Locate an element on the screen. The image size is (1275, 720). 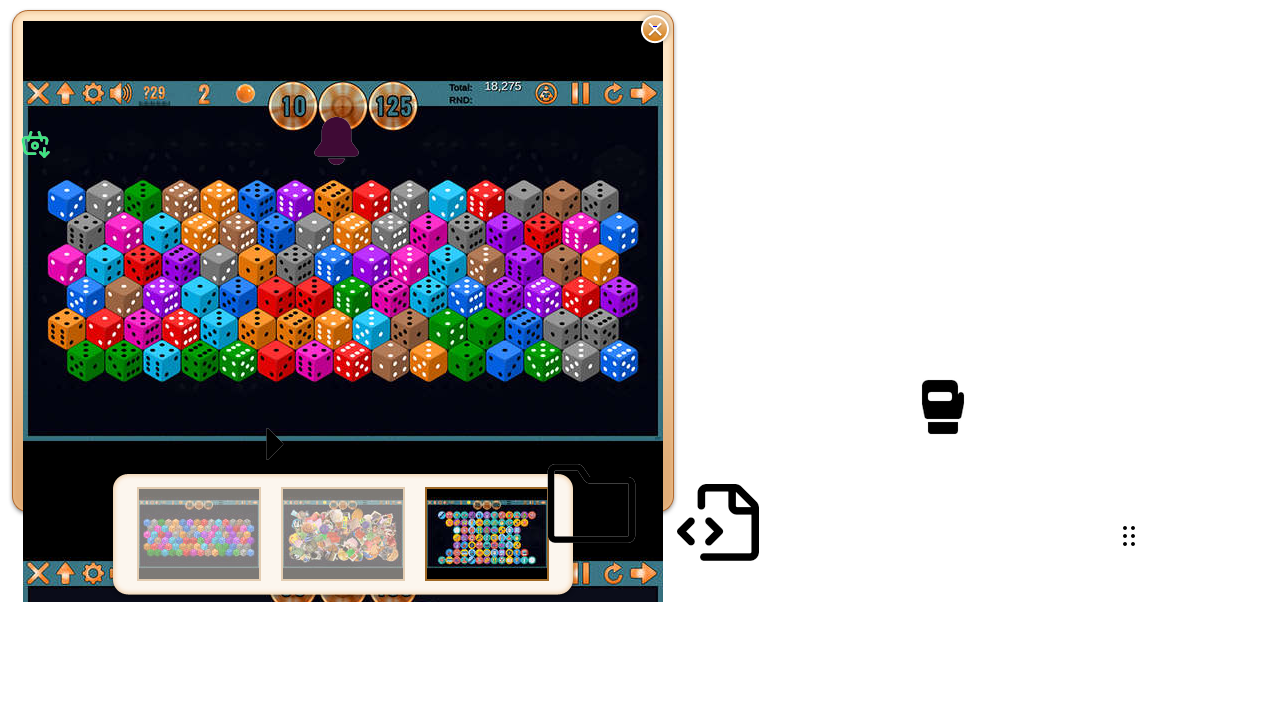
play media or start playback is located at coordinates (275, 444).